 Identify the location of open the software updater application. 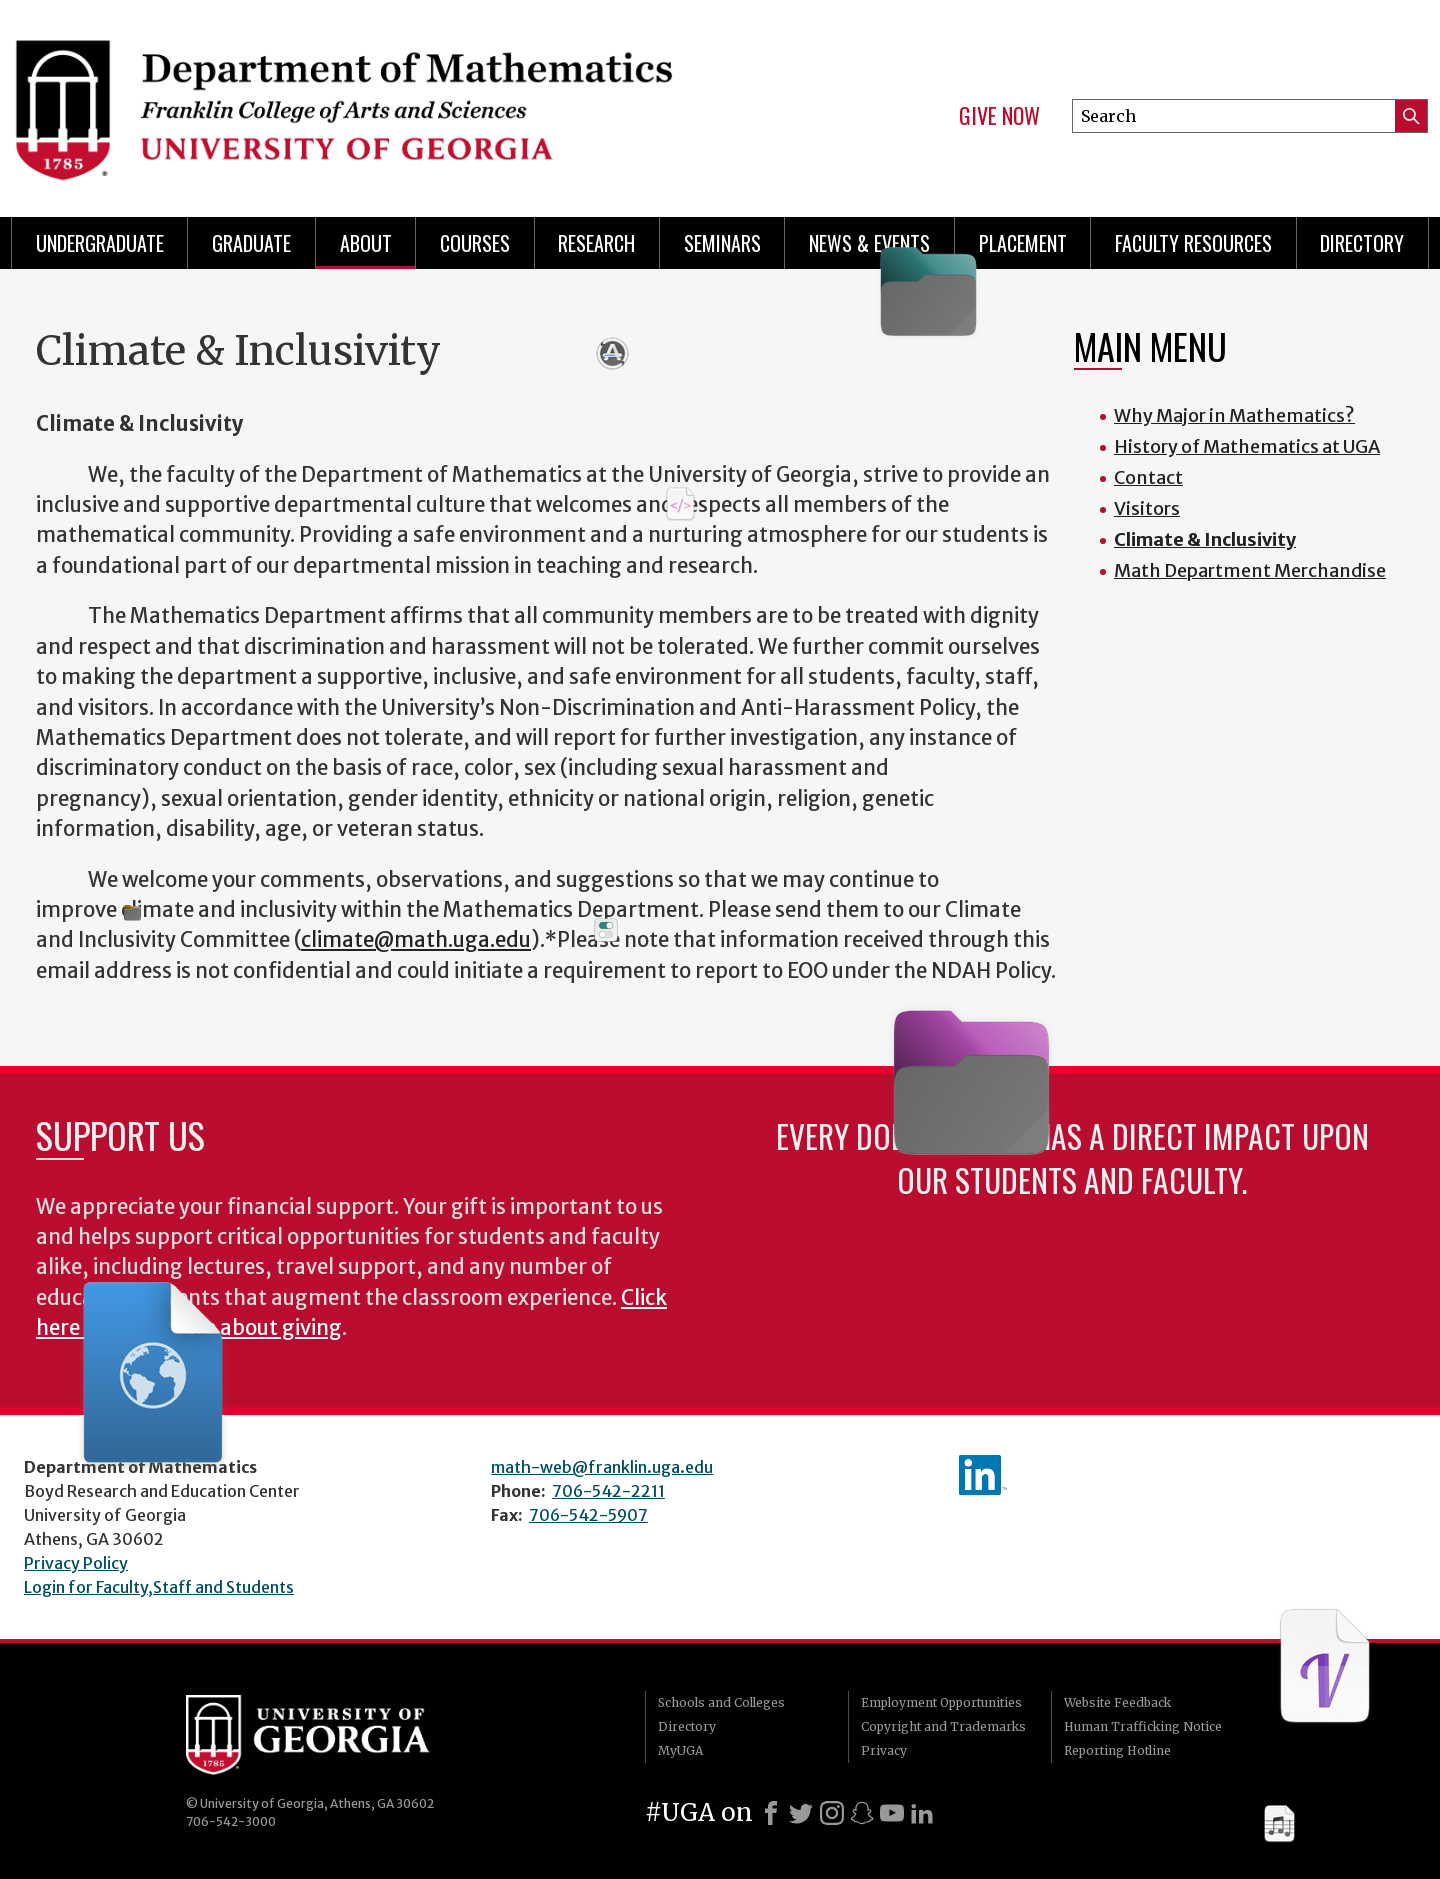
(612, 353).